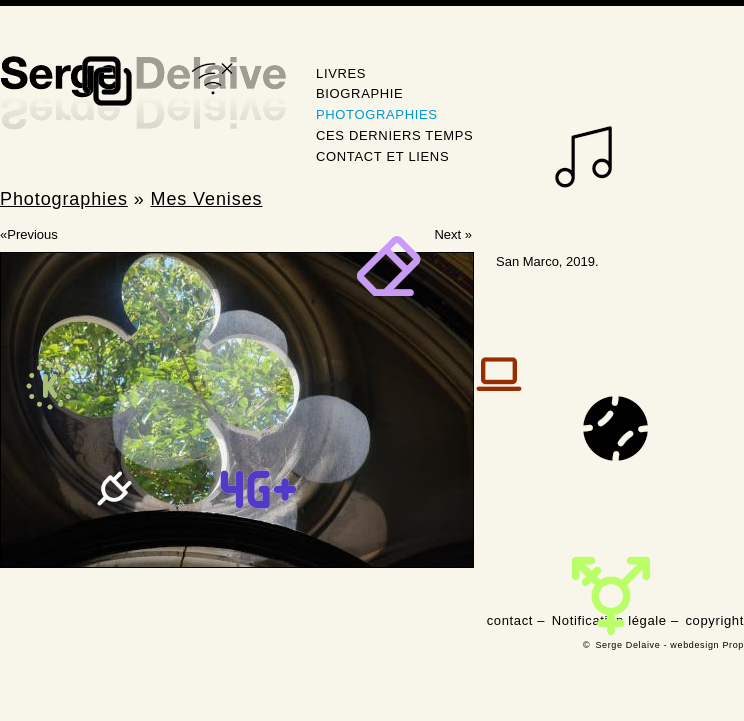 Image resolution: width=744 pixels, height=721 pixels. Describe the element at coordinates (50, 386) in the screenshot. I see `indicates a keyboard shortcut or hotkey` at that location.